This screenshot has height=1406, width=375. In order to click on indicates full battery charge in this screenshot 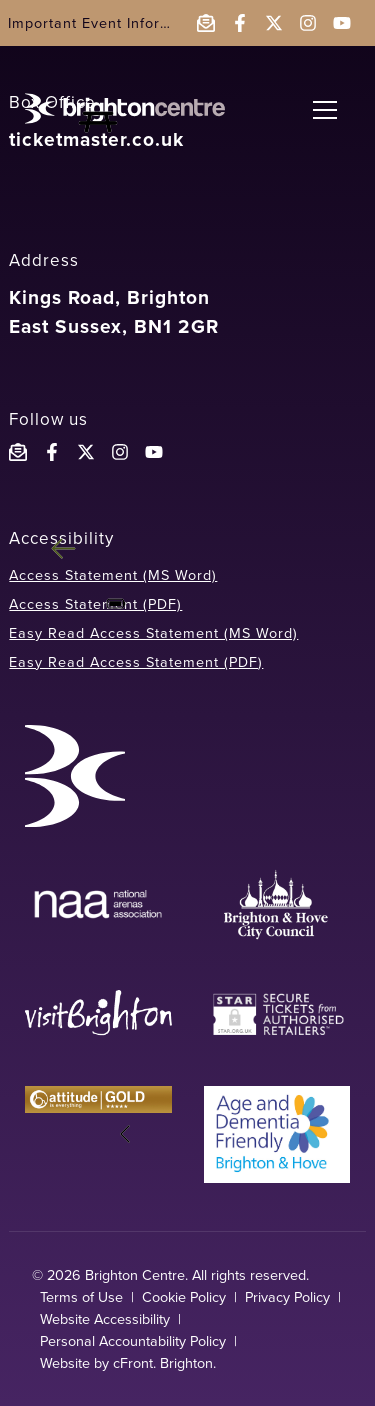, I will do `click(116, 603)`.